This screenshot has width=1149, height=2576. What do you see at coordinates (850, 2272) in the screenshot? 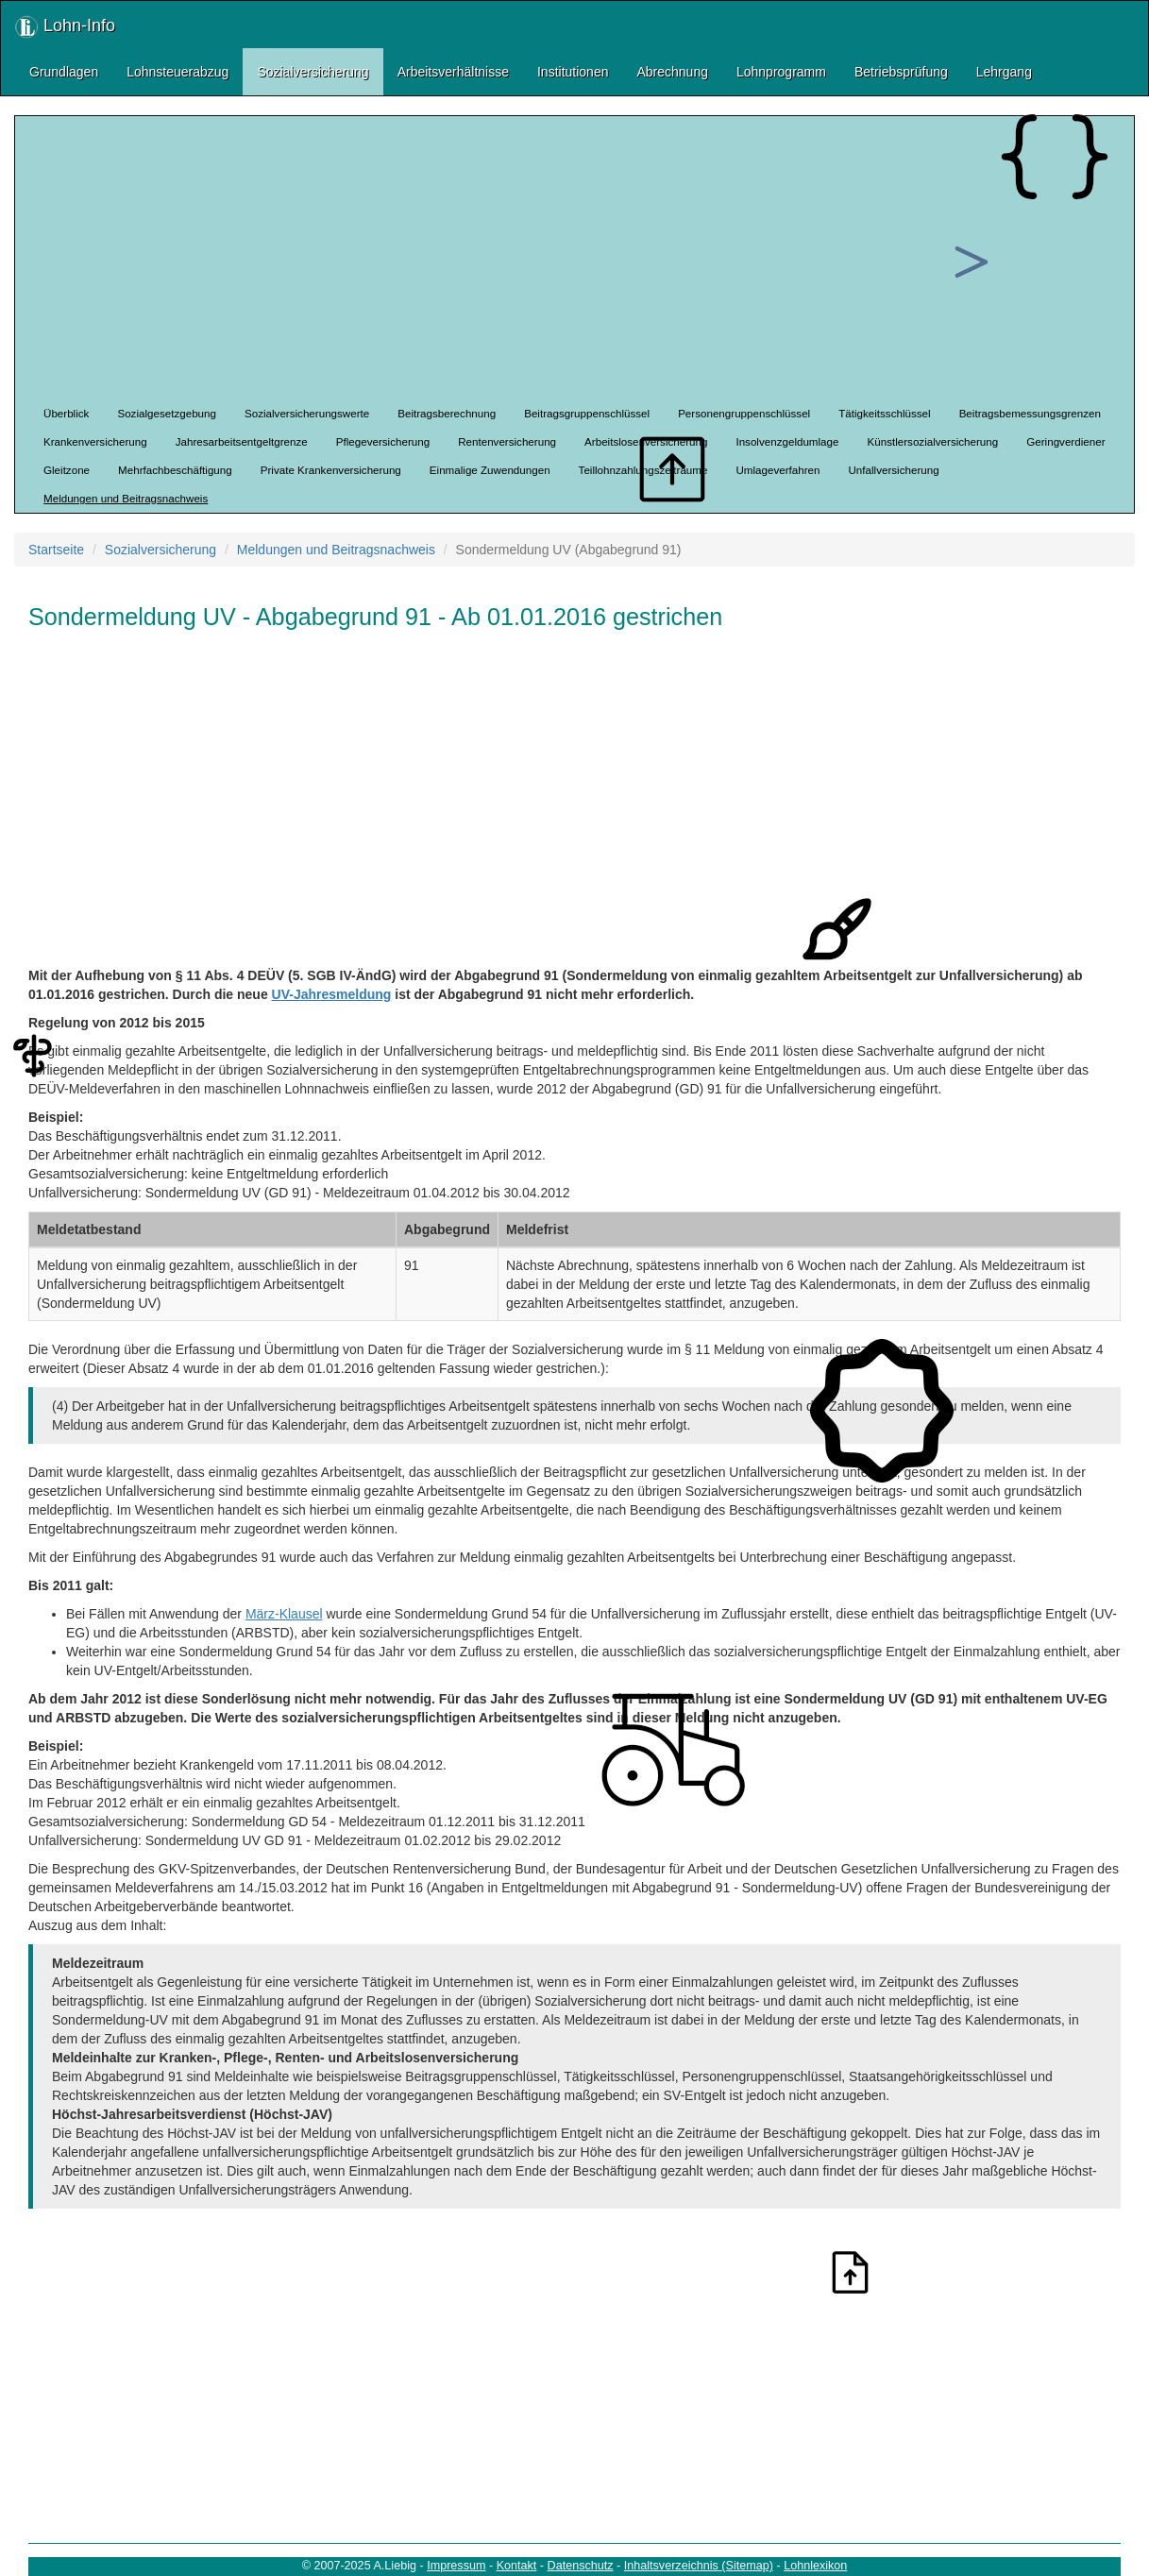
I see `upload a file` at bounding box center [850, 2272].